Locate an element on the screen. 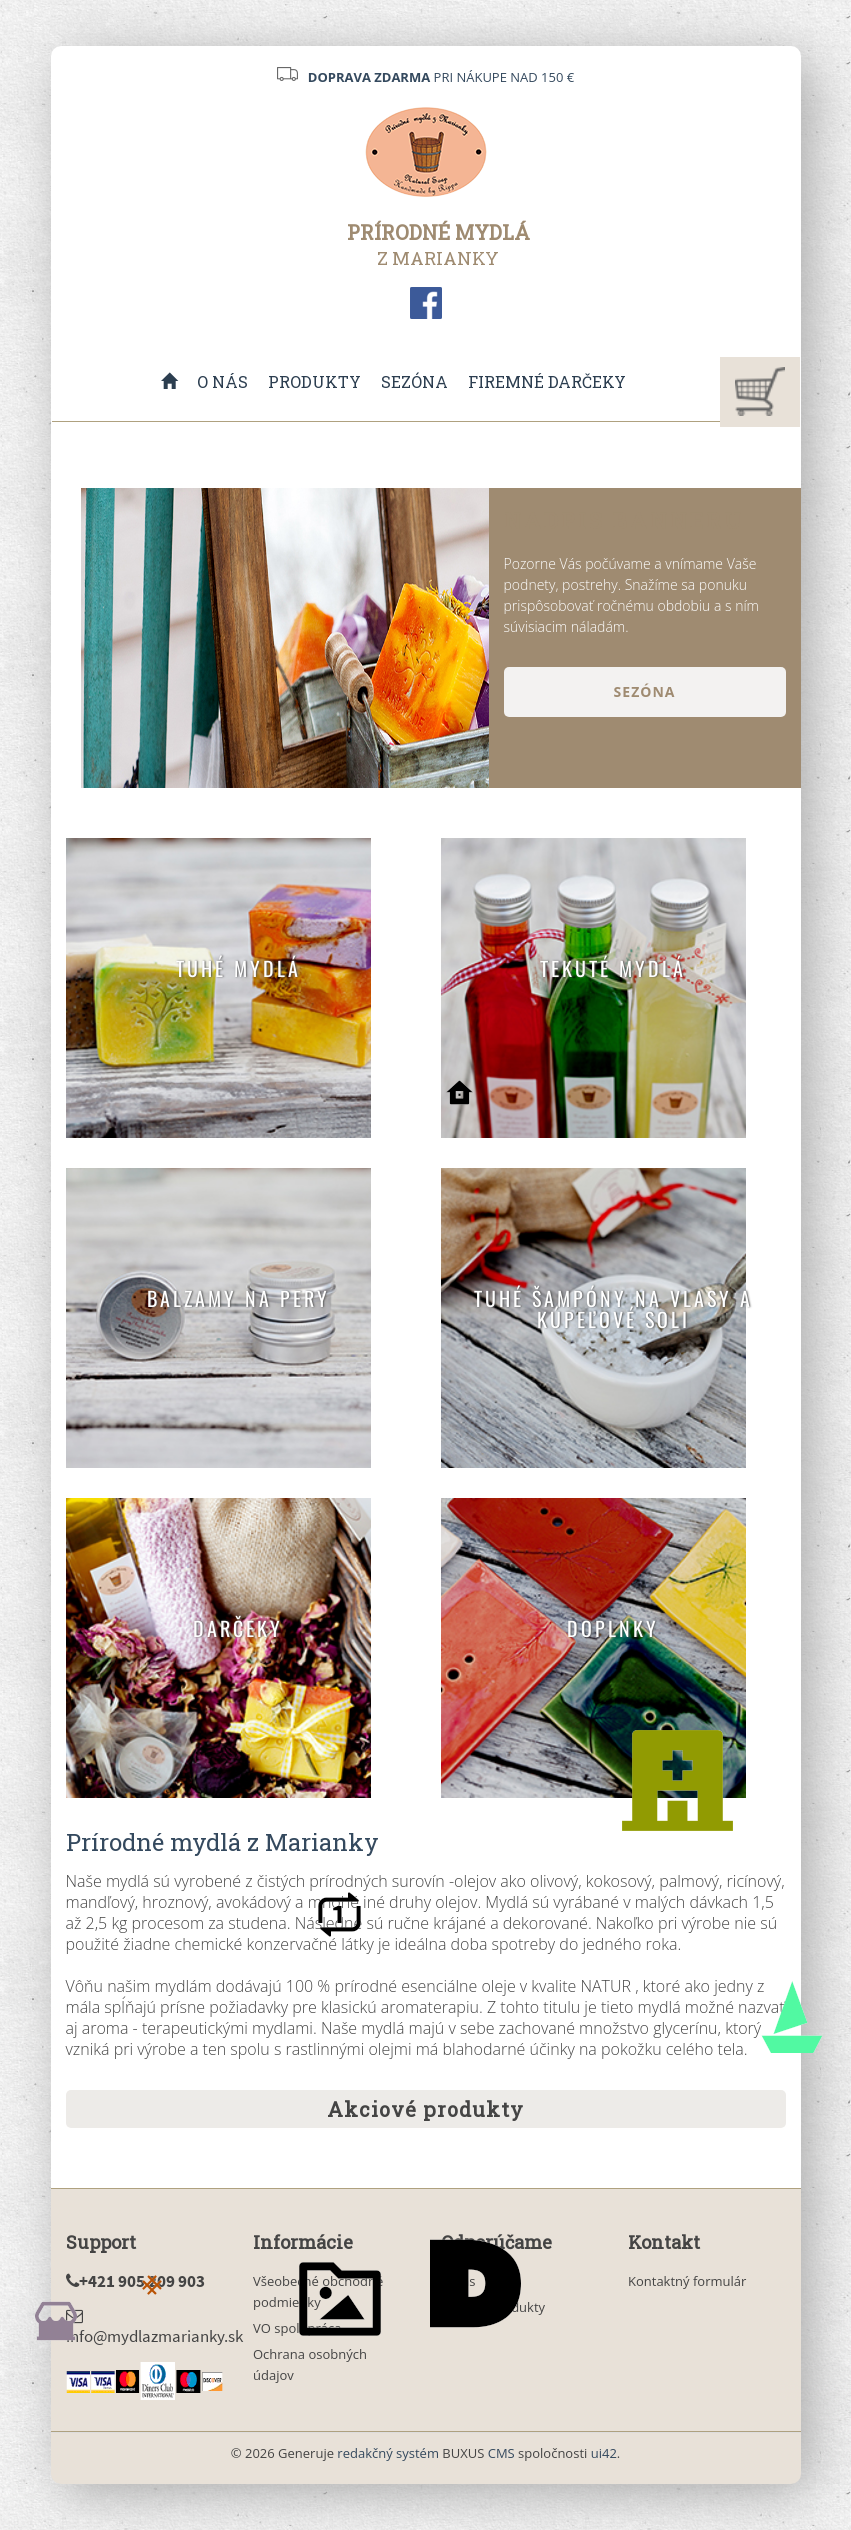 This screenshot has width=851, height=2530. DMM.com logo is located at coordinates (475, 2283).